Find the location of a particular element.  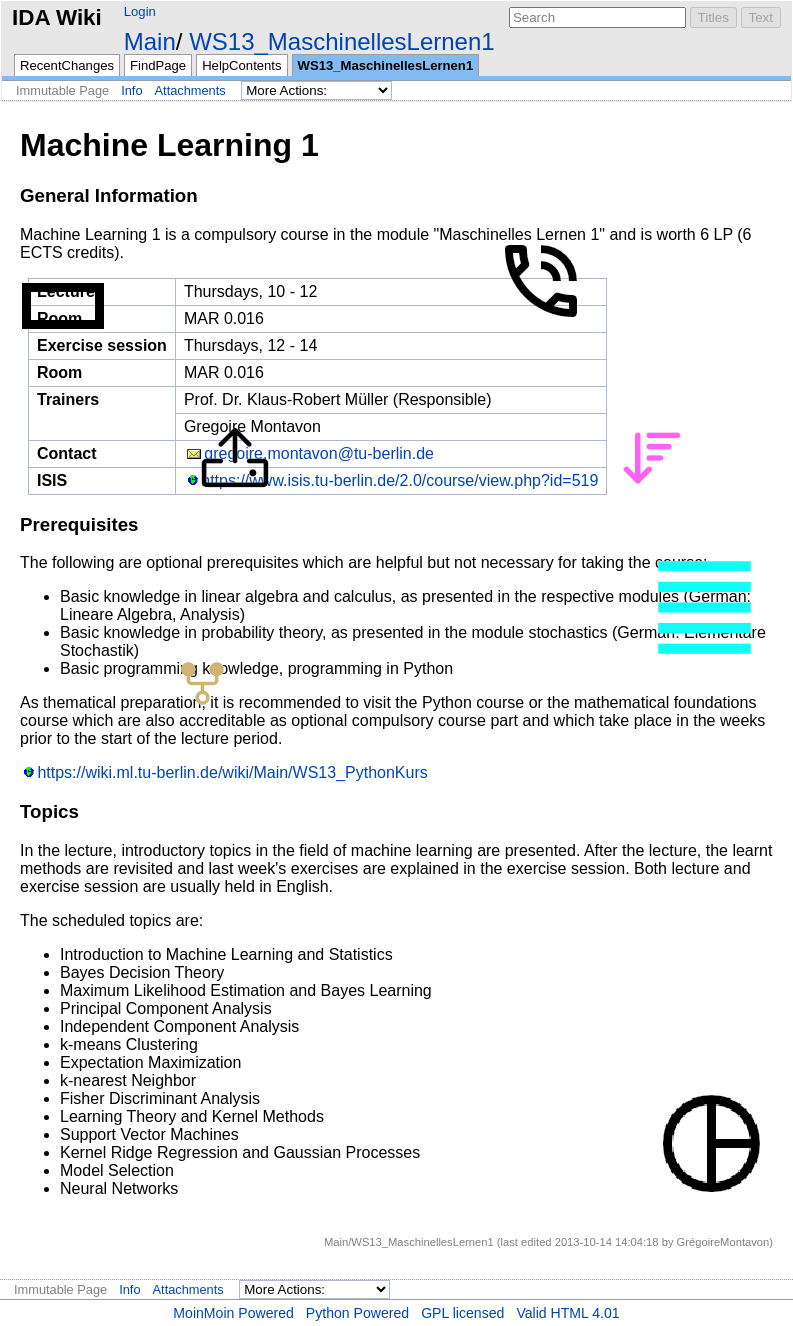

sort list from largest to smallest is located at coordinates (652, 458).